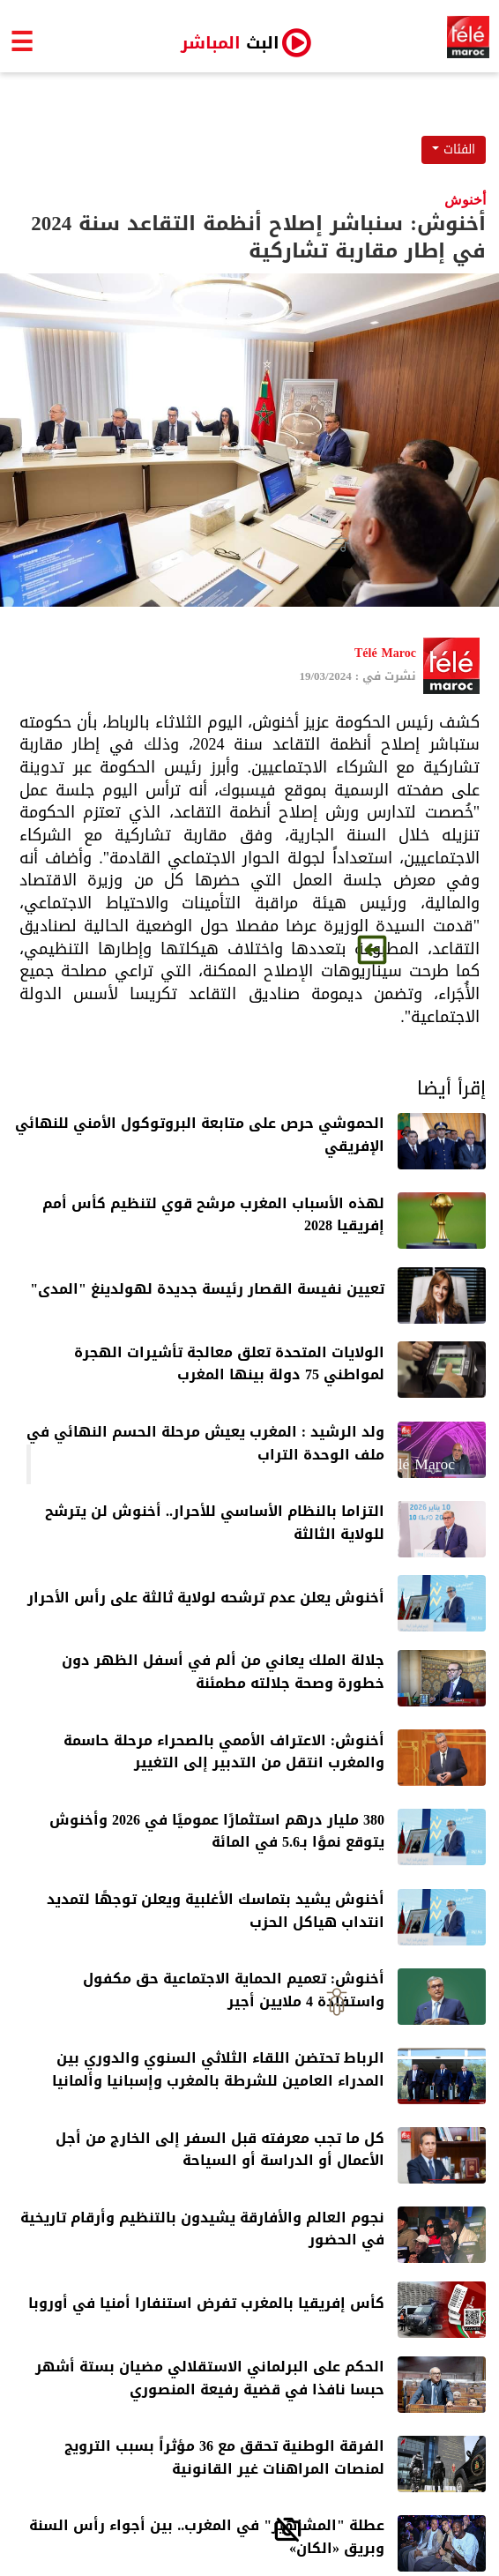 The image size is (499, 2576). Describe the element at coordinates (372, 950) in the screenshot. I see `go back to the previous screen` at that location.